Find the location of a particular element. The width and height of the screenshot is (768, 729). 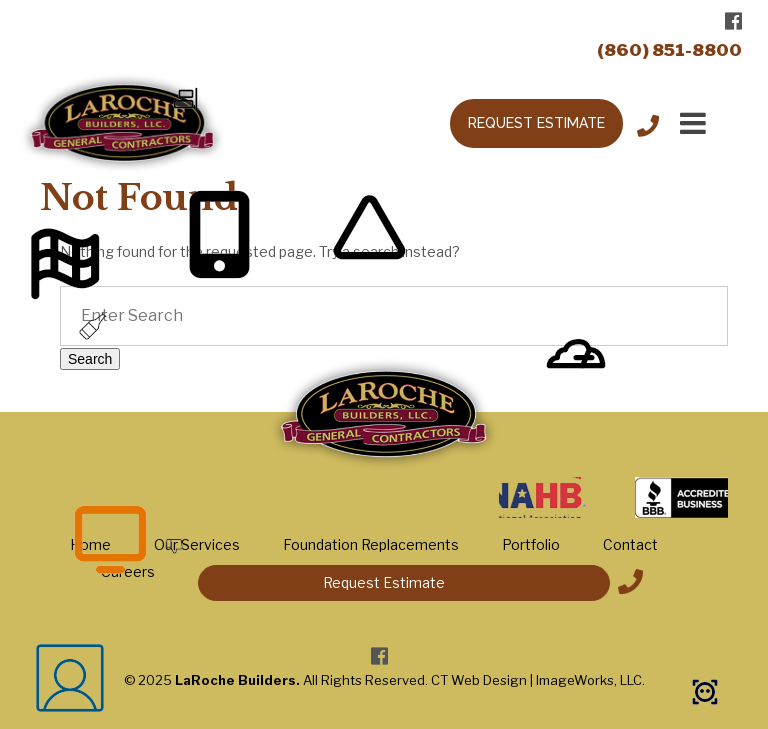

browse beer or beverage options is located at coordinates (92, 326).